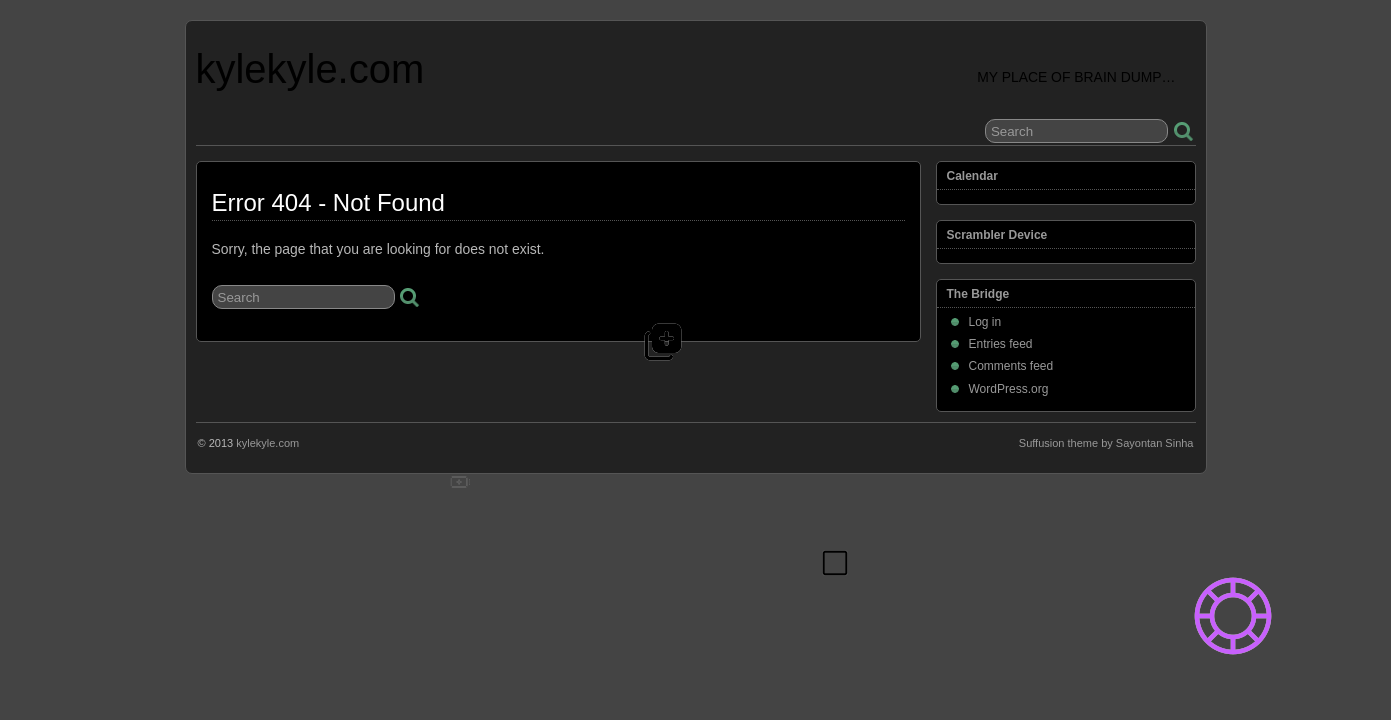 The width and height of the screenshot is (1391, 720). What do you see at coordinates (460, 482) in the screenshot?
I see `add or extend battery life` at bounding box center [460, 482].